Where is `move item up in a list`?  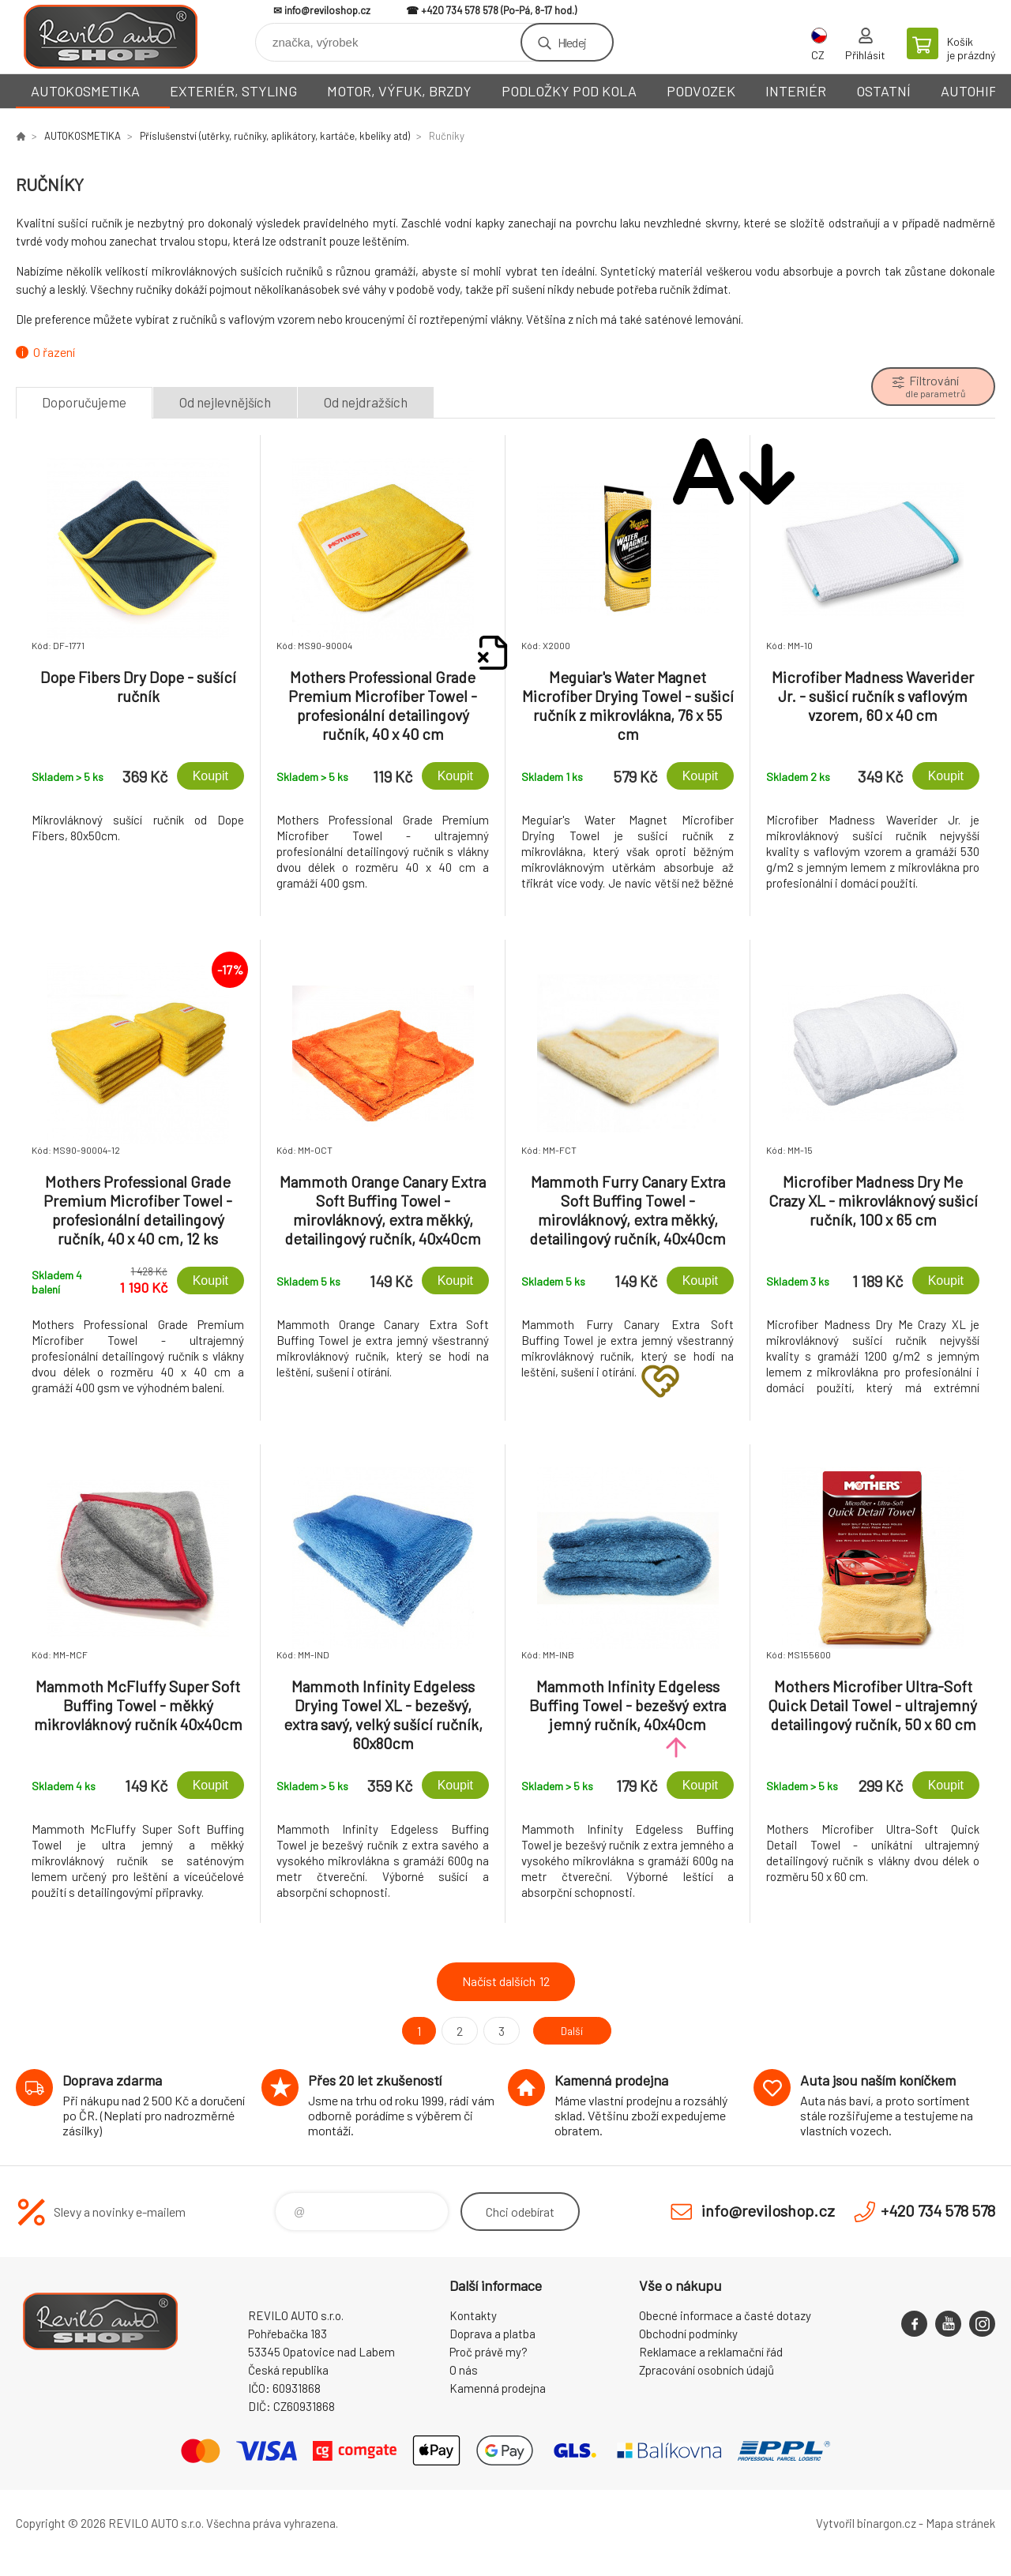 move item up in a list is located at coordinates (676, 1748).